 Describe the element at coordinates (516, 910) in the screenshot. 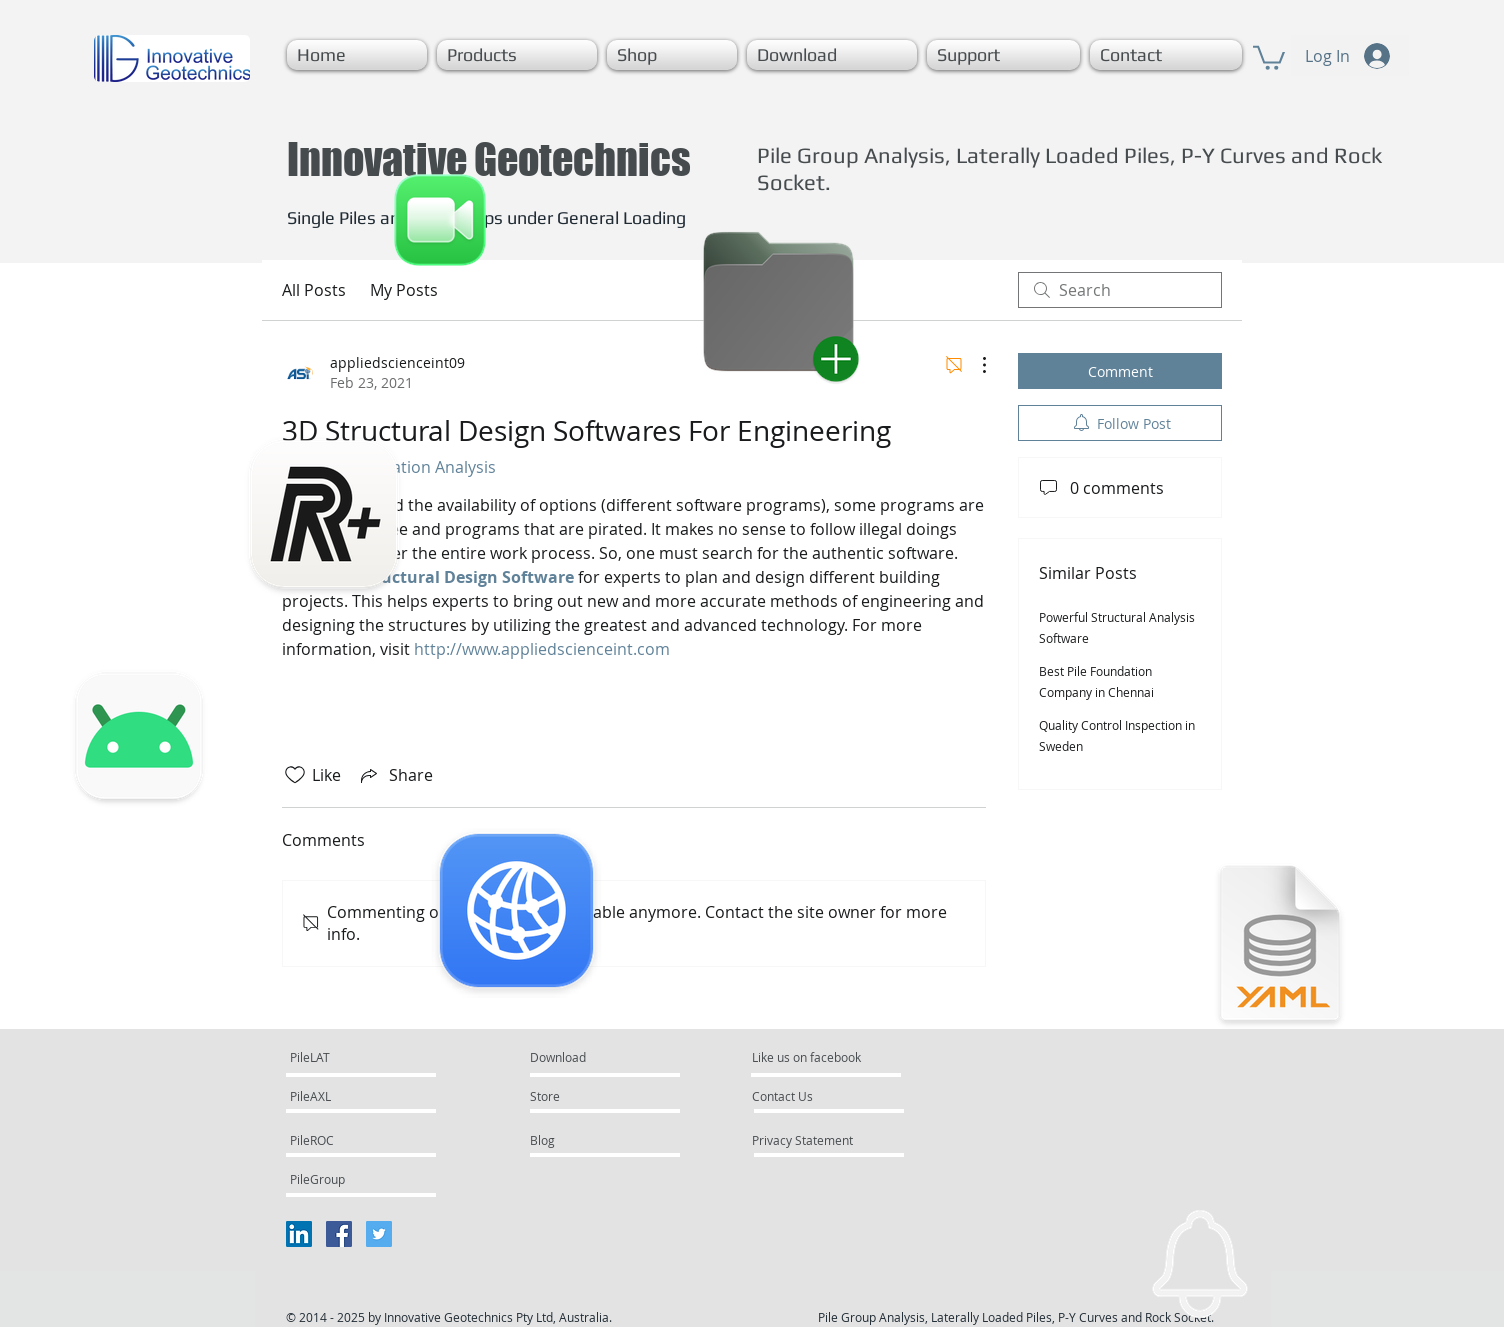

I see `access web-based applications` at that location.